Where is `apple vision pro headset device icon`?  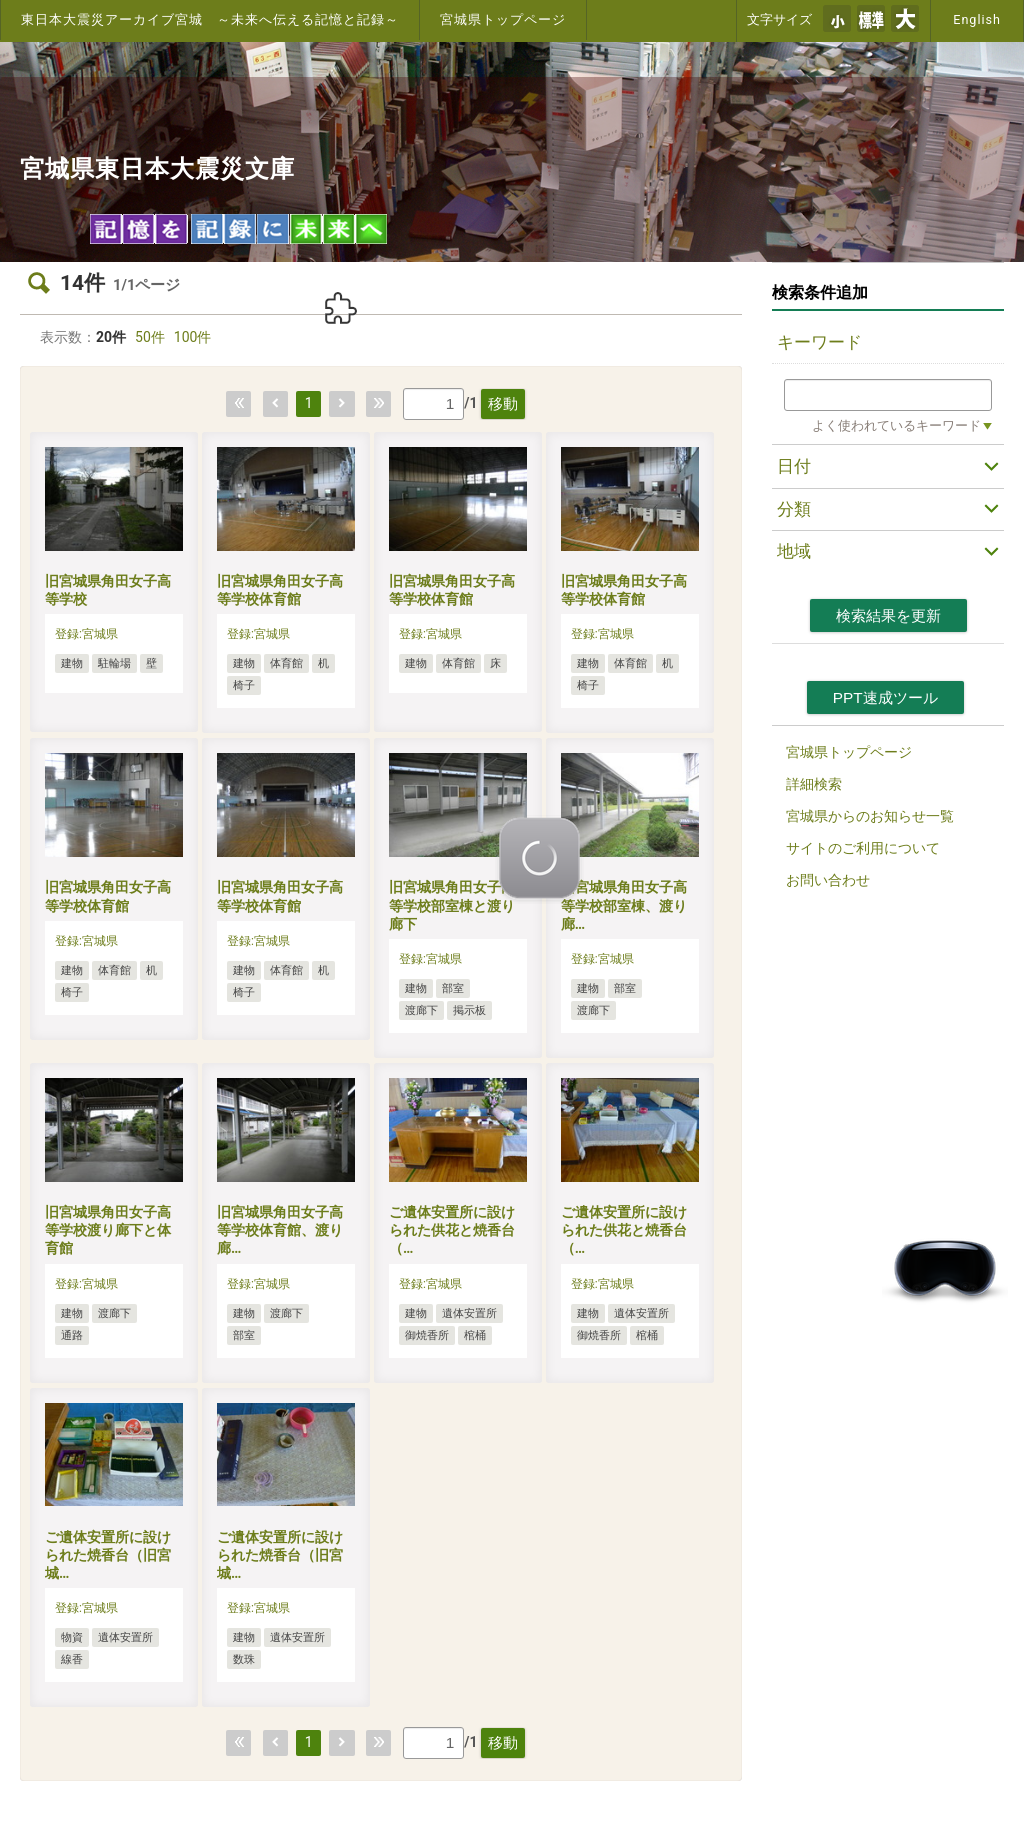
apple vision pro headset device icon is located at coordinates (945, 1268).